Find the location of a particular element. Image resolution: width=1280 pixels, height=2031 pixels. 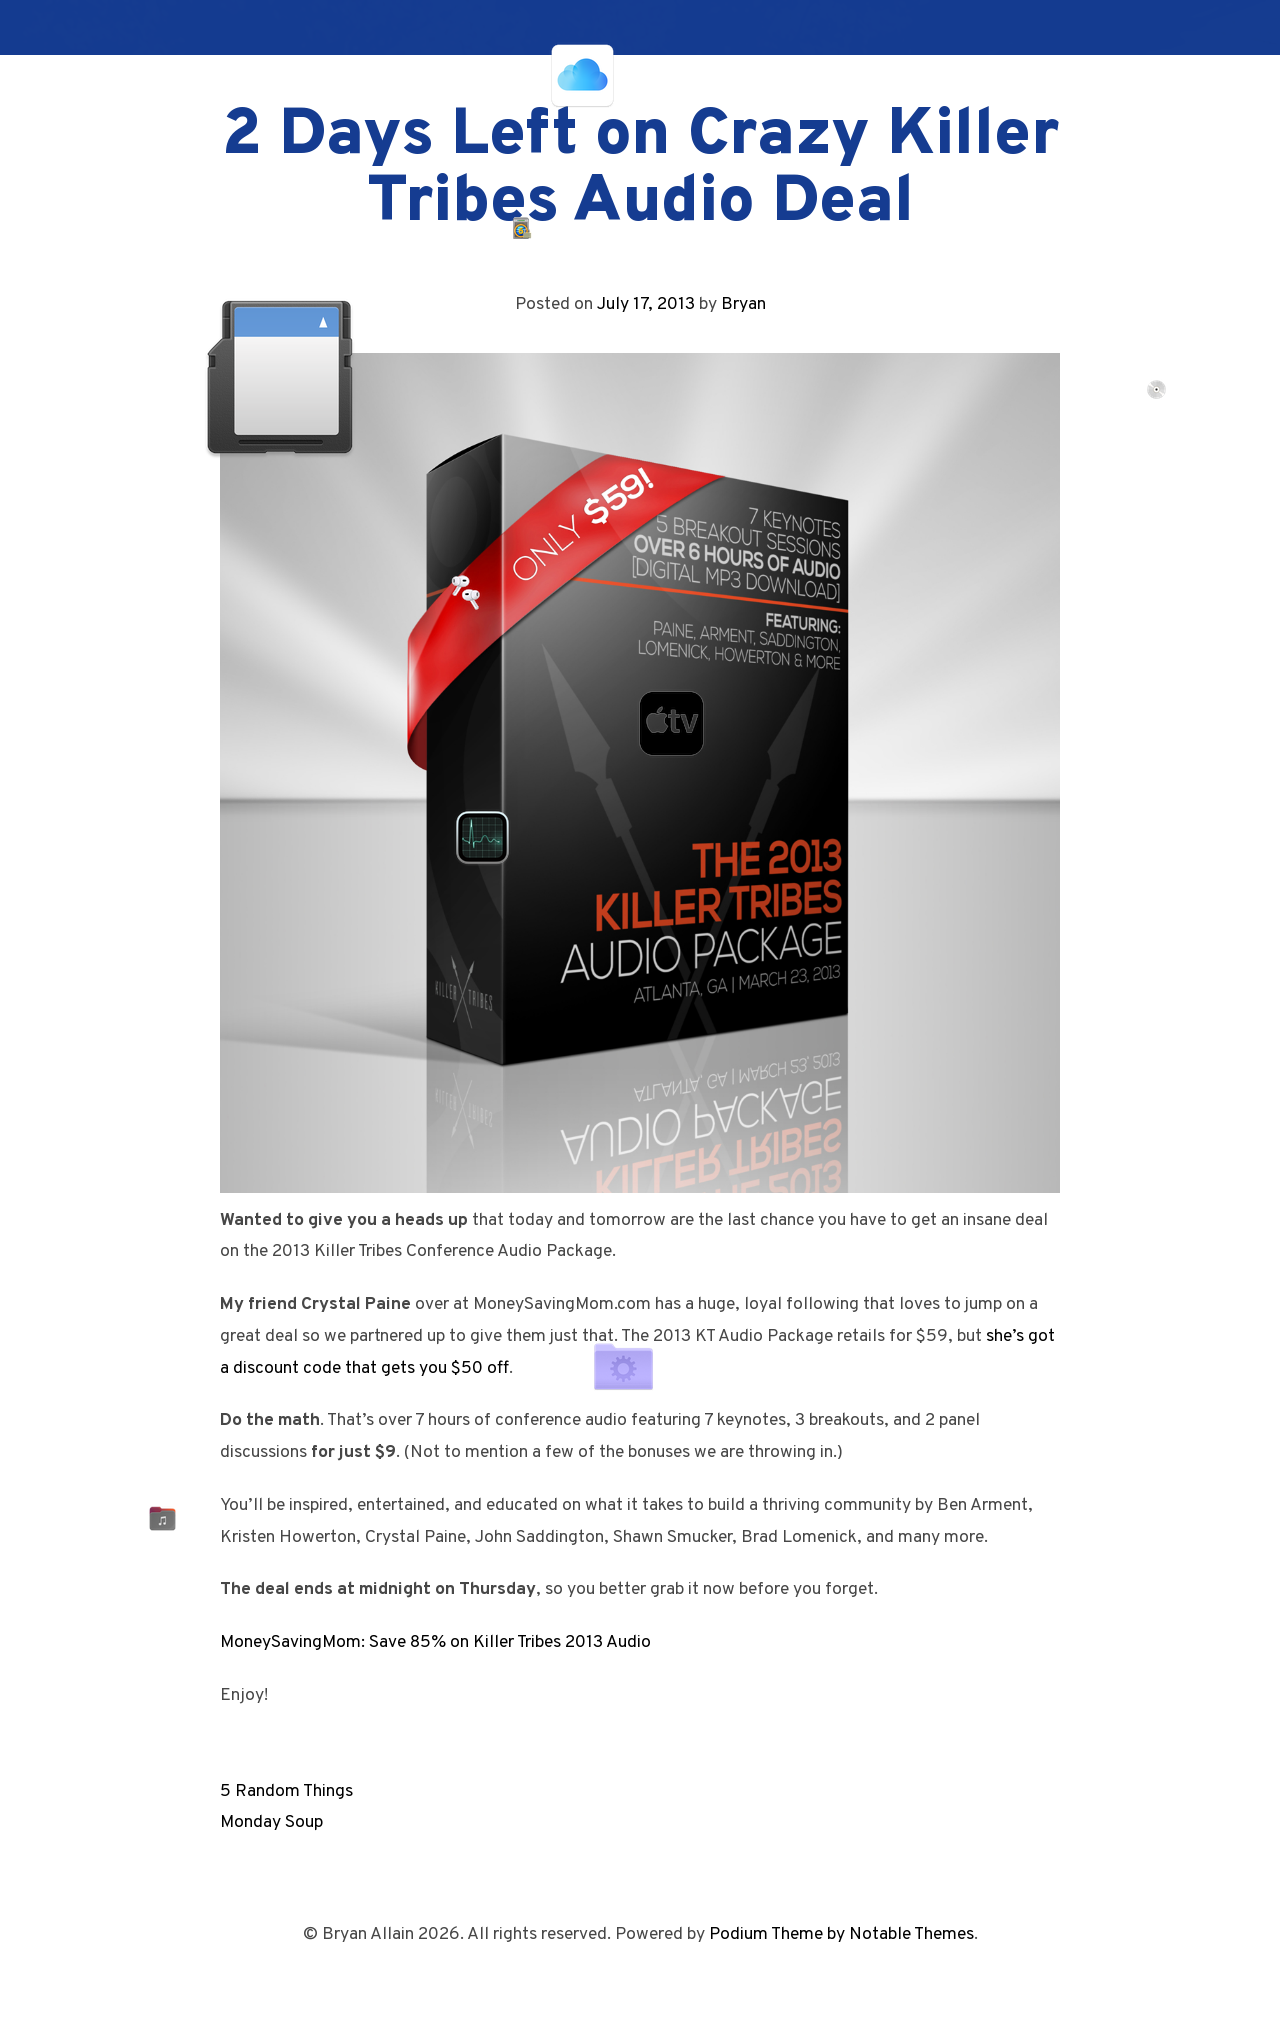

connect bluetooth earbuds is located at coordinates (465, 592).